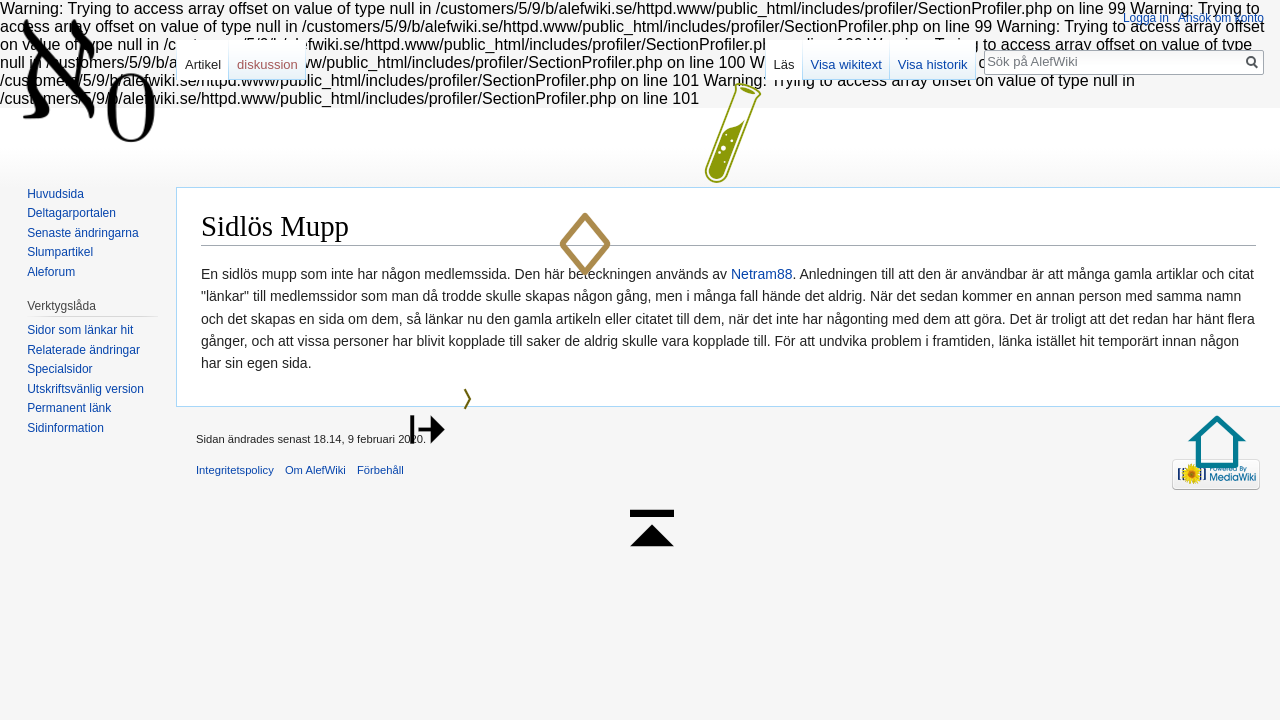 This screenshot has width=1280, height=720. I want to click on expand content to the right, so click(426, 429).